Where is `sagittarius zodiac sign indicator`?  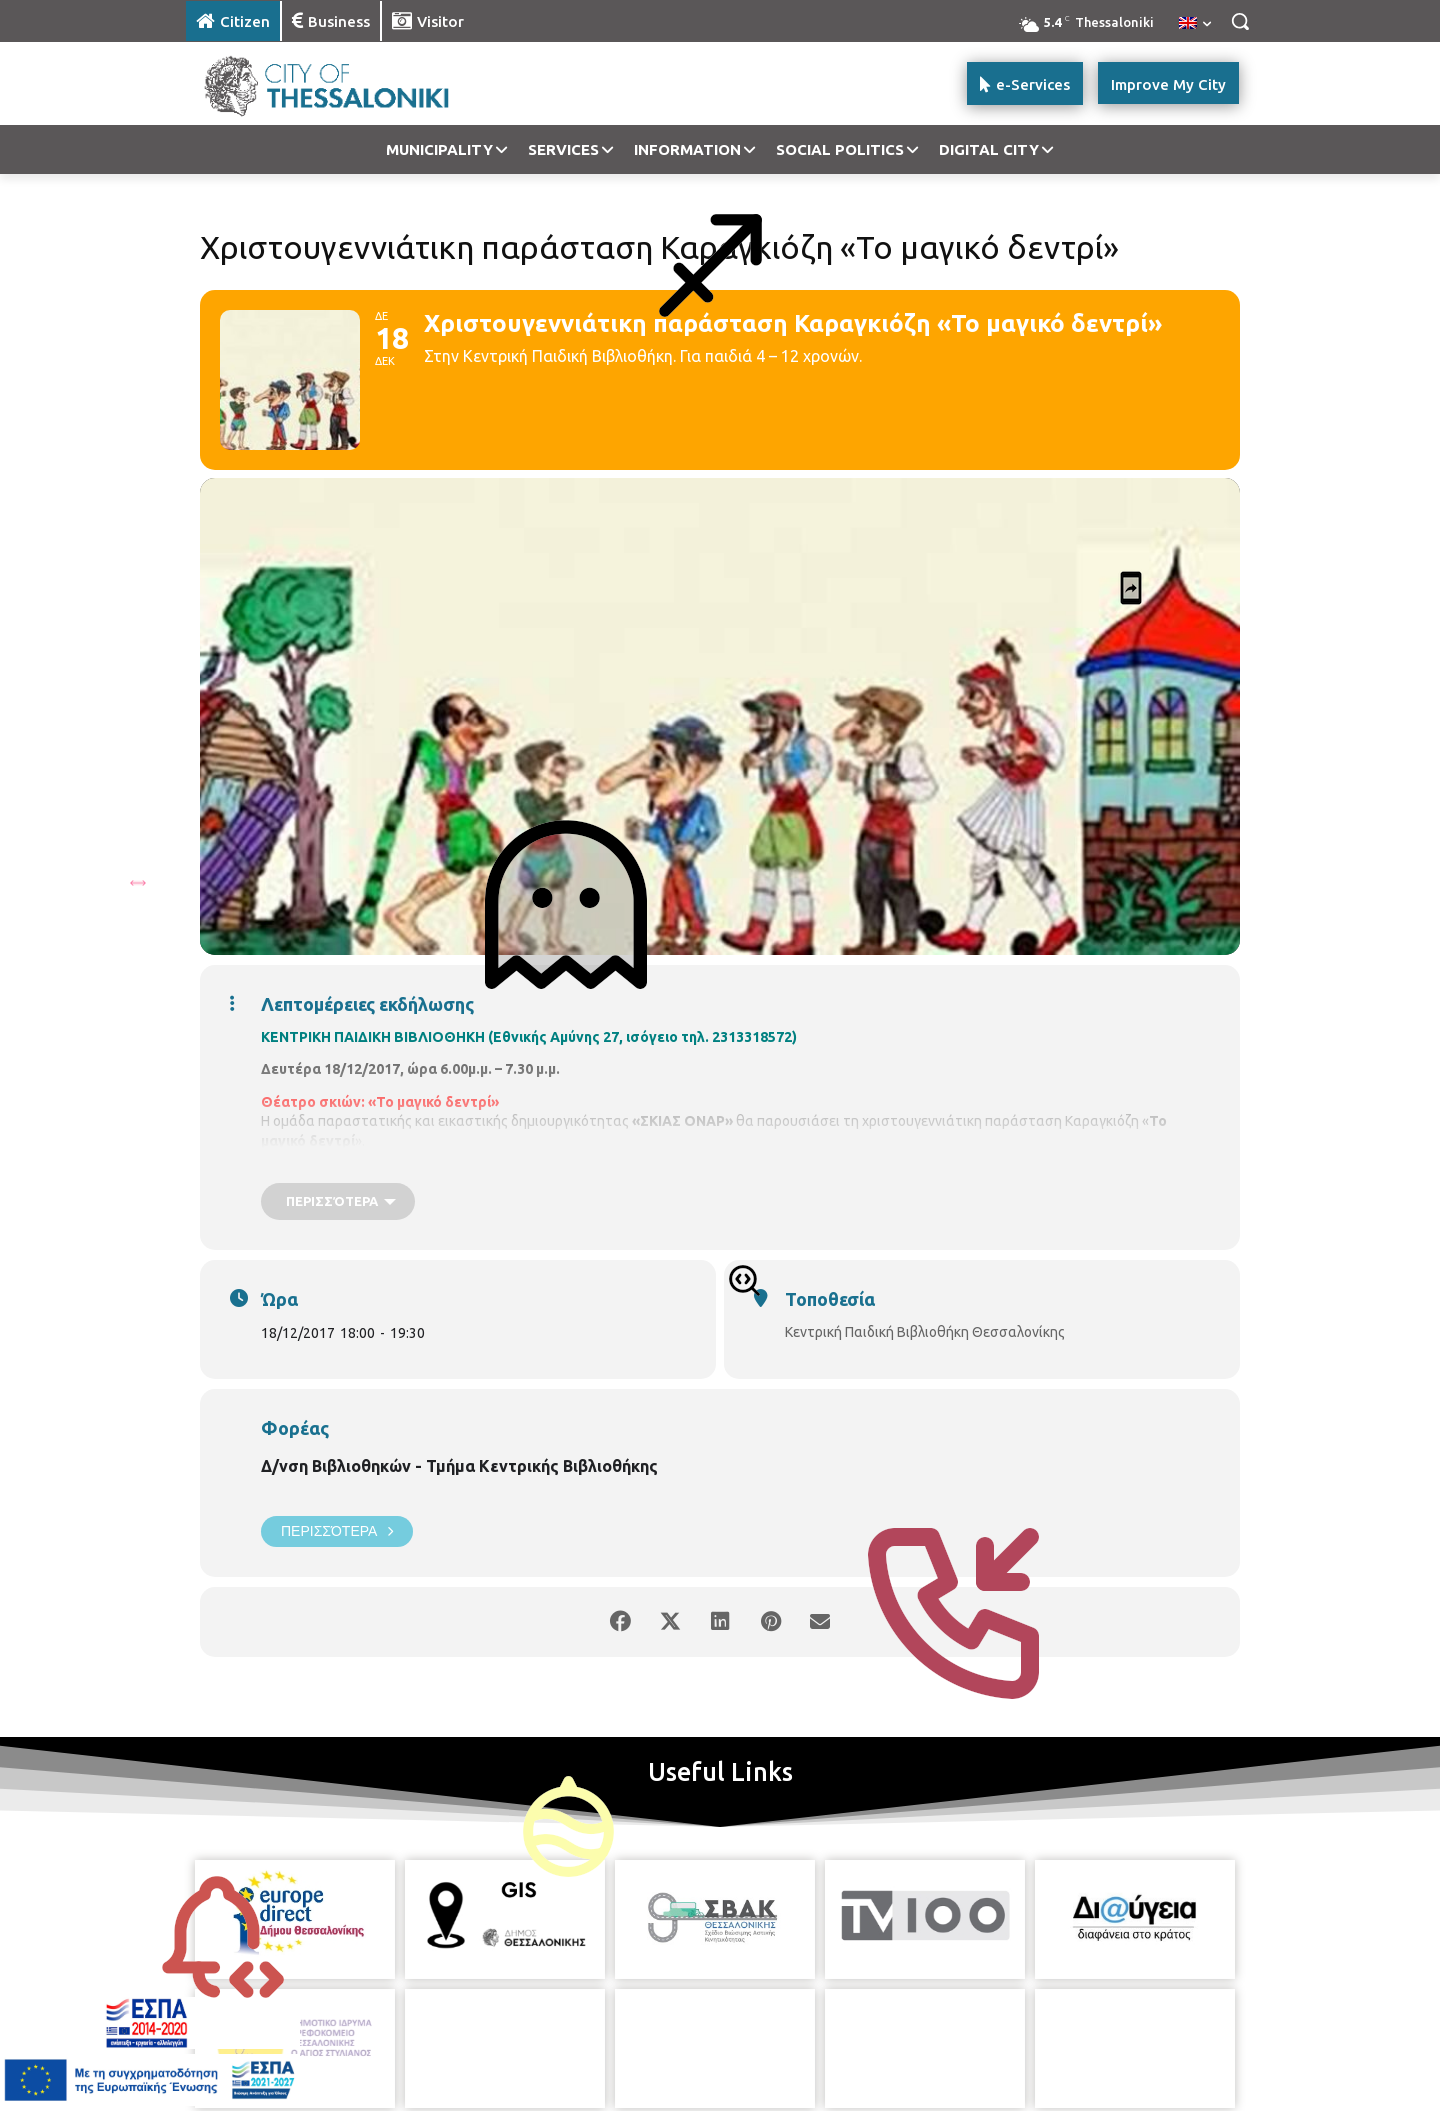
sagittarius zodiac sign indicator is located at coordinates (710, 265).